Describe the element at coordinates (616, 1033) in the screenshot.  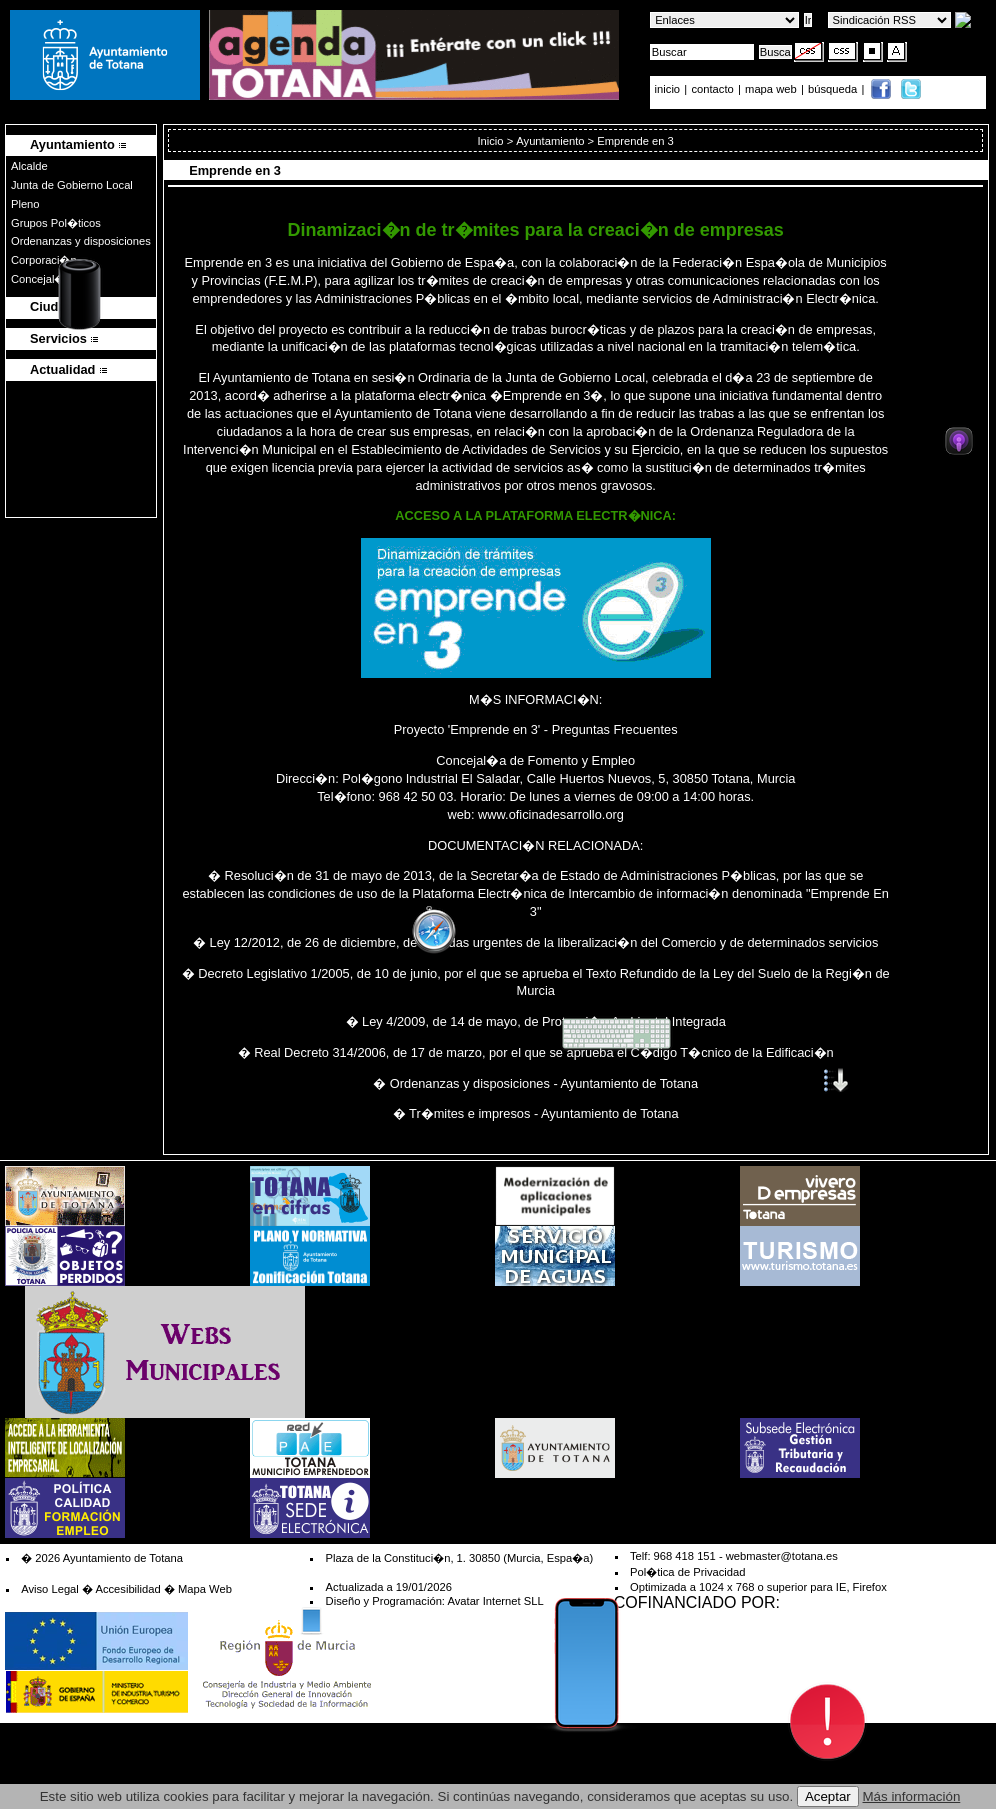
I see `bluetooth keyboard connected successfully` at that location.